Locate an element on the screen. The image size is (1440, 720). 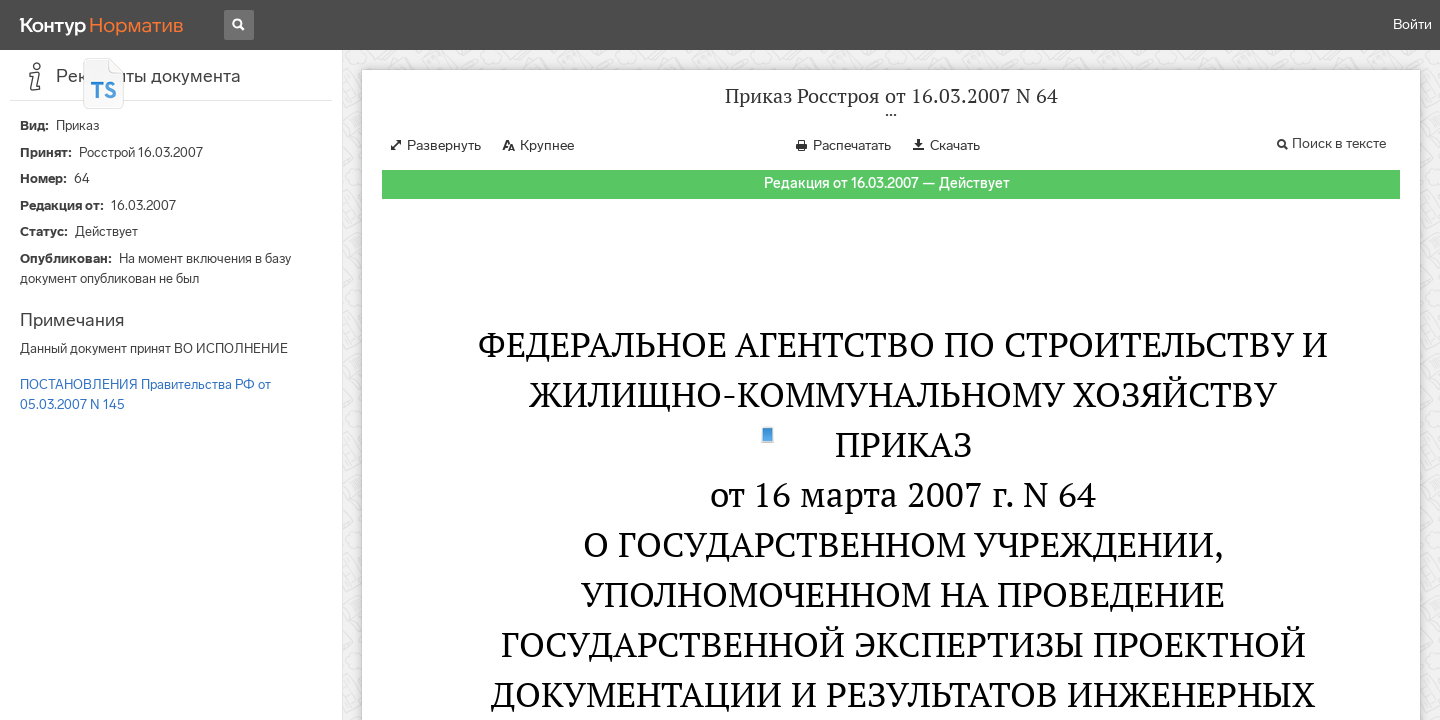
indicates a connected iPad device is located at coordinates (767, 434).